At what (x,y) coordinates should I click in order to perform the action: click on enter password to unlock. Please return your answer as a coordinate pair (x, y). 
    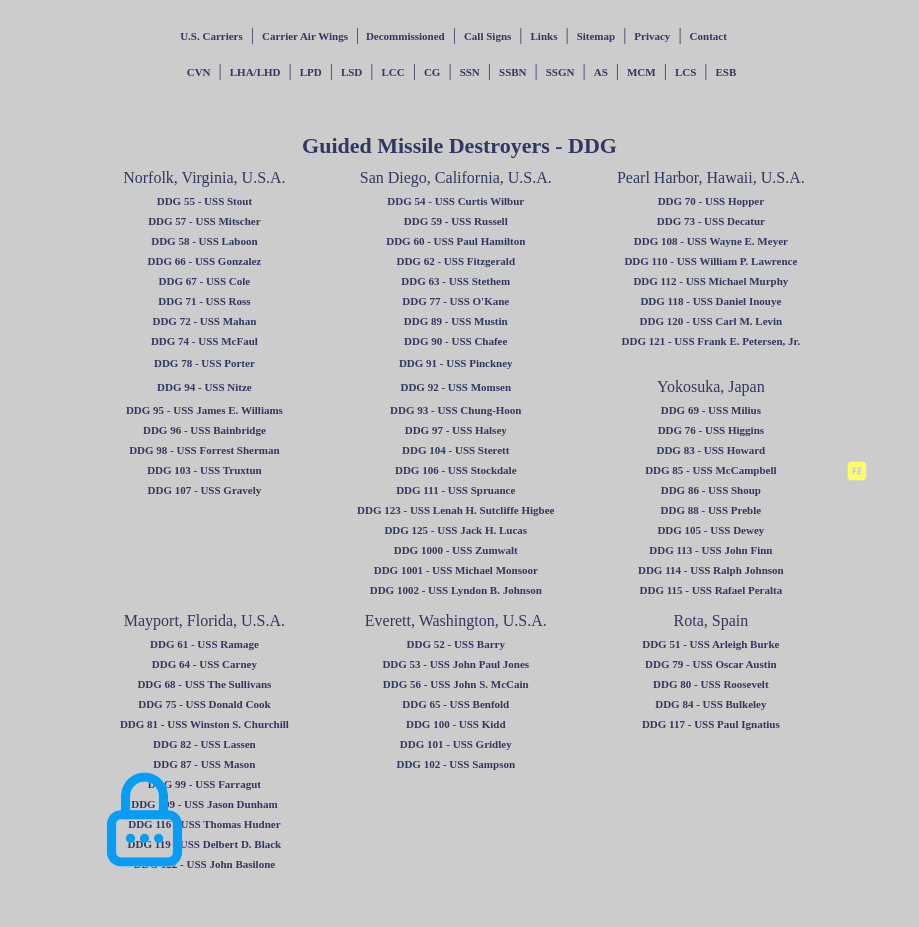
    Looking at the image, I should click on (144, 819).